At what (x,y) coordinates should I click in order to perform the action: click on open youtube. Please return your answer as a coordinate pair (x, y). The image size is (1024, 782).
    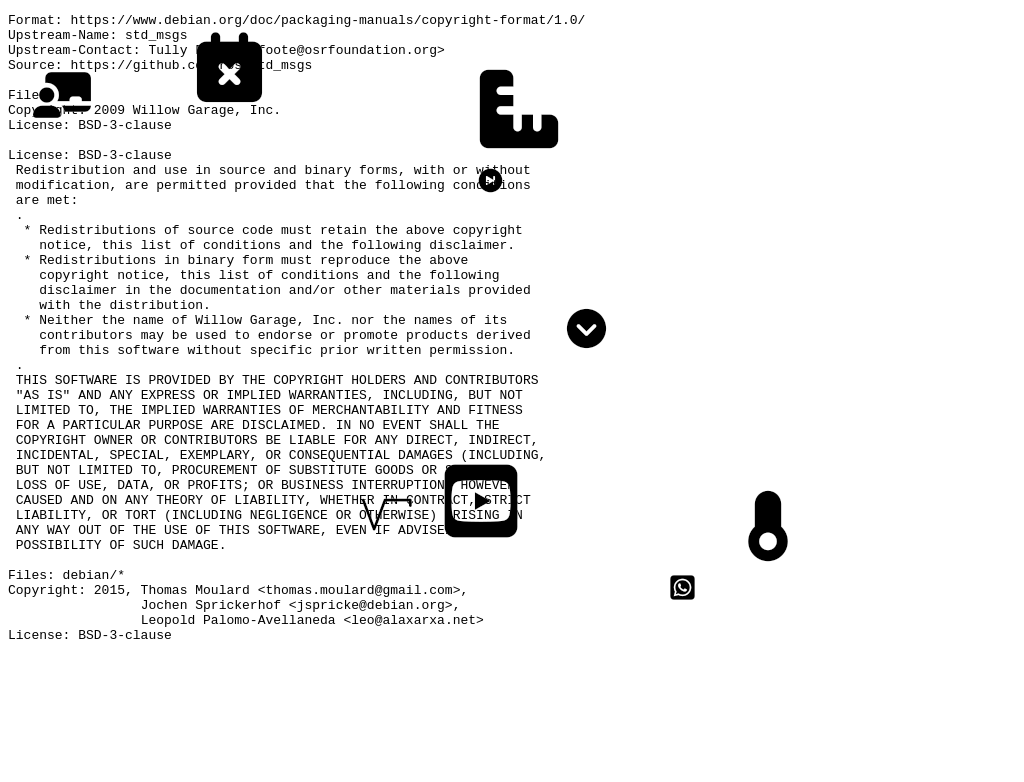
    Looking at the image, I should click on (481, 501).